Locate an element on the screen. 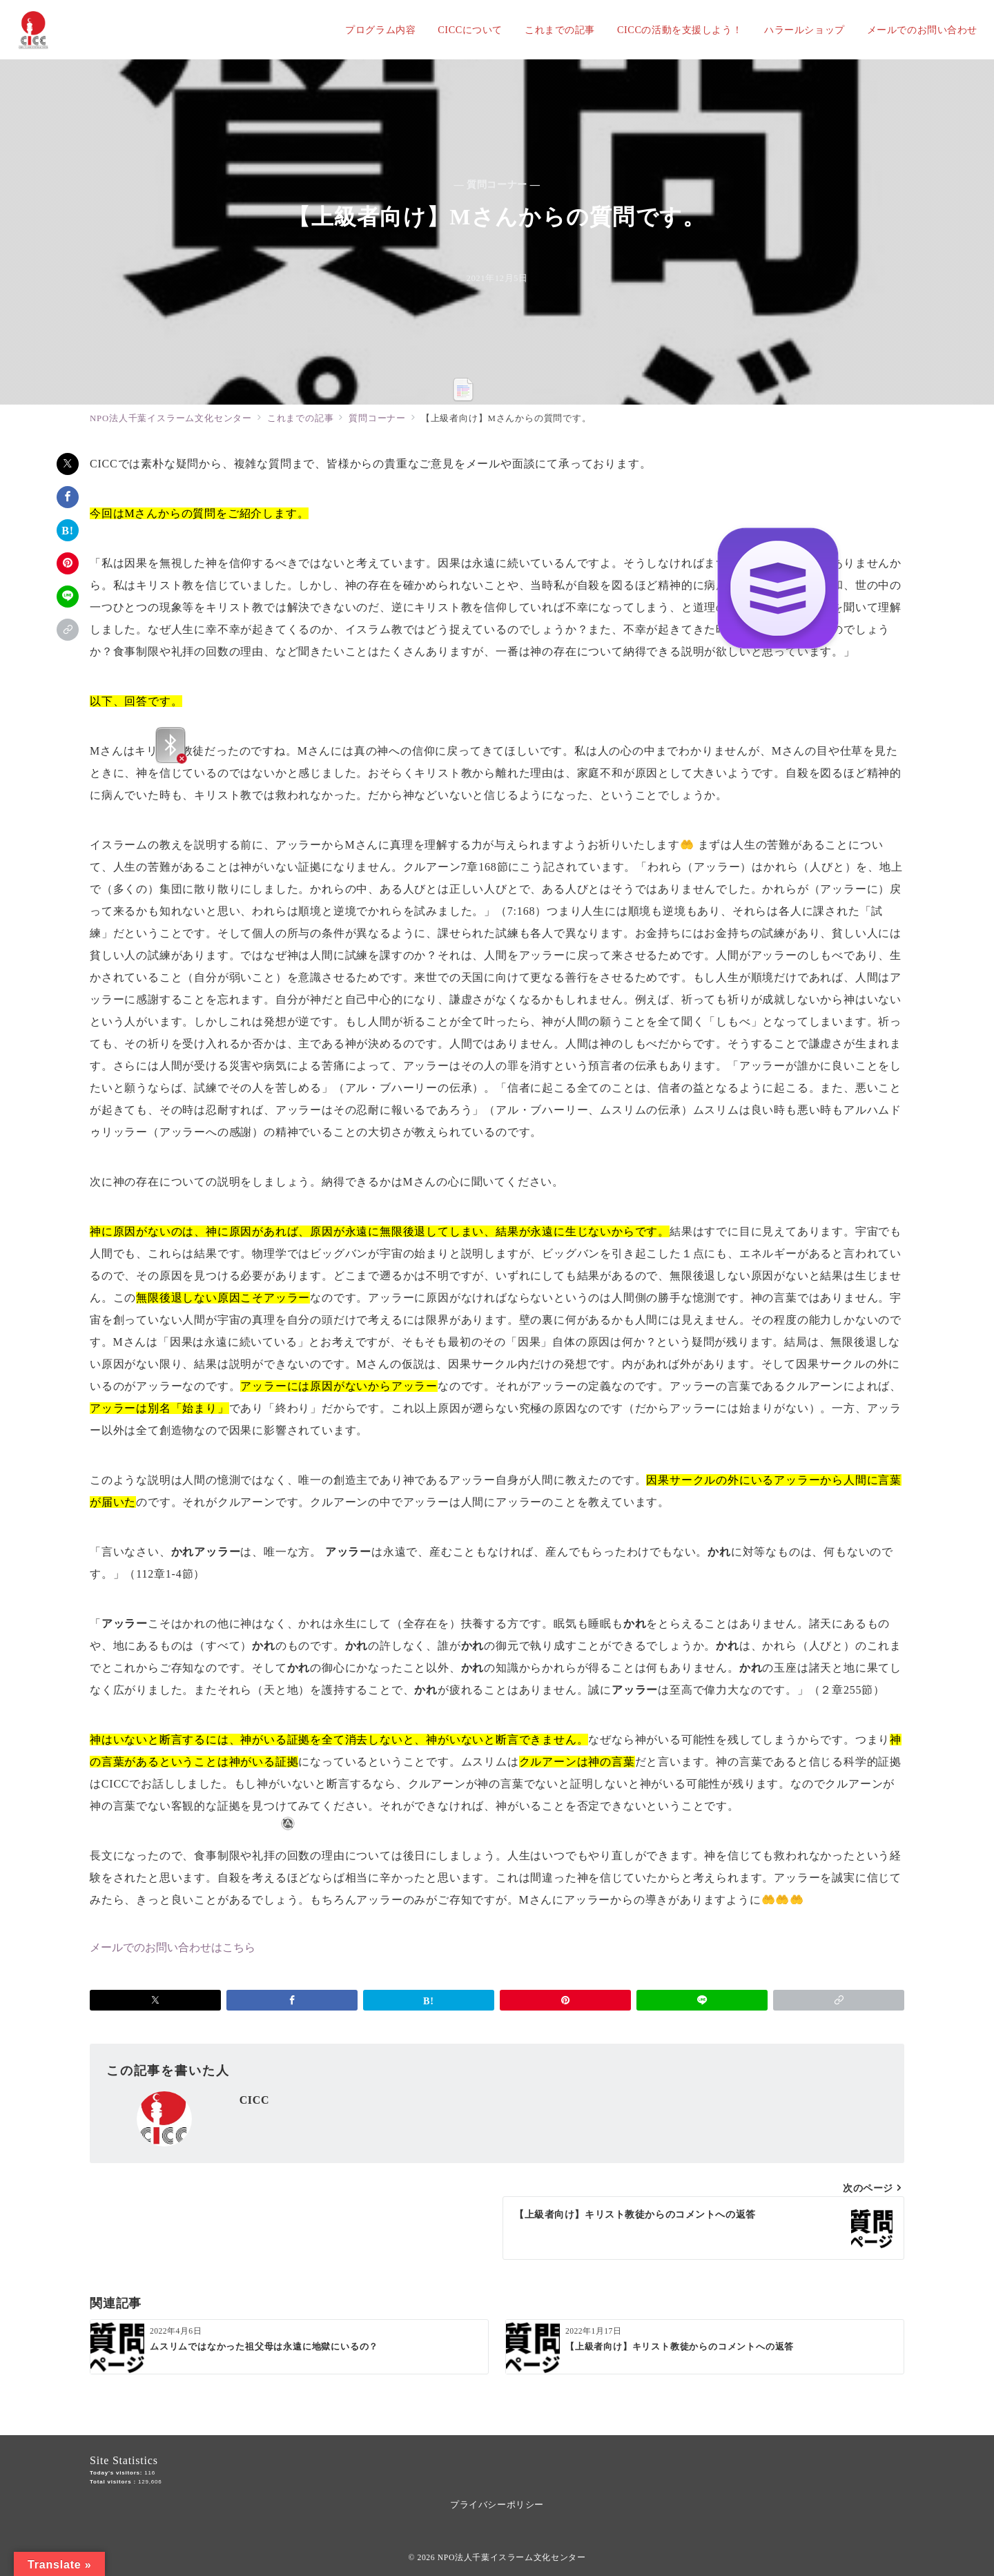  open stack app for organizing files or content is located at coordinates (778, 588).